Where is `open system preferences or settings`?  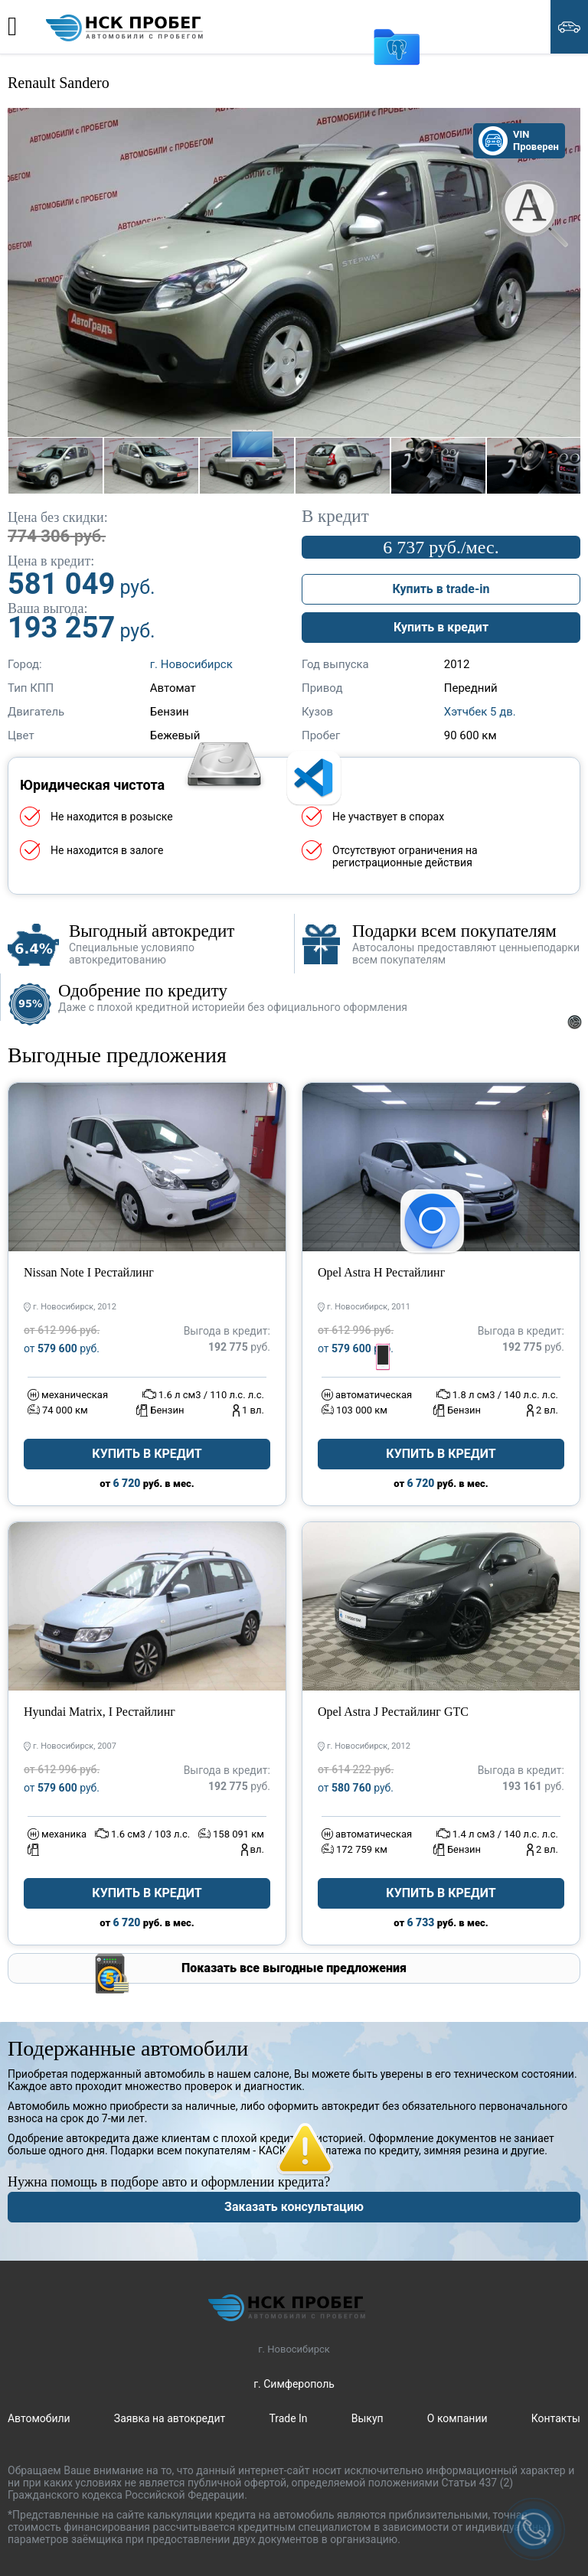
open system preferences or settings is located at coordinates (574, 1022).